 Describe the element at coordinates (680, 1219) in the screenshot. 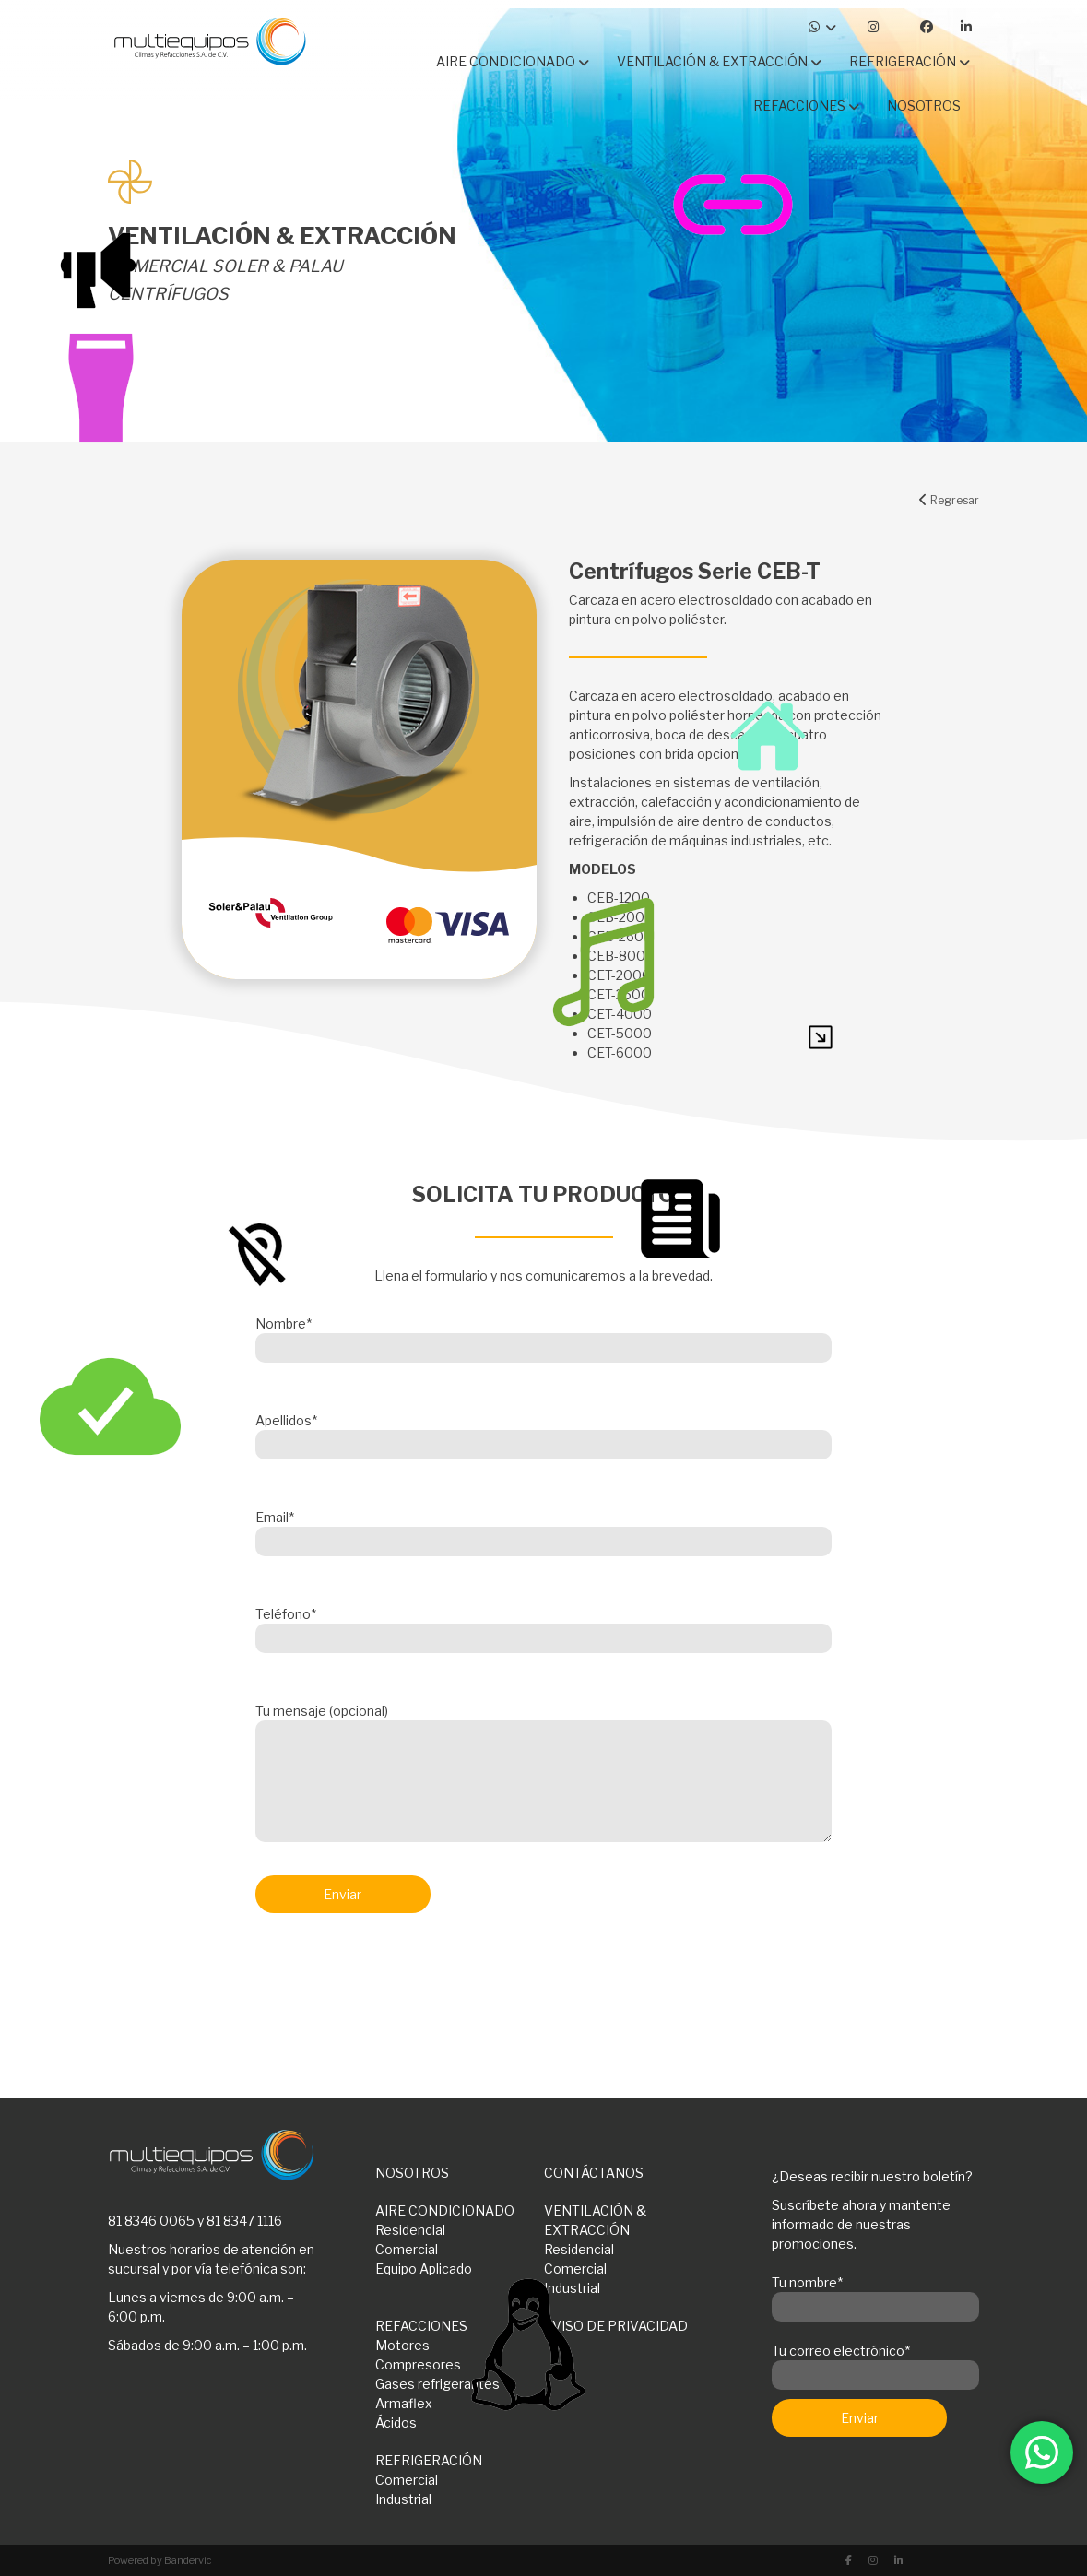

I see `view news or articles` at that location.